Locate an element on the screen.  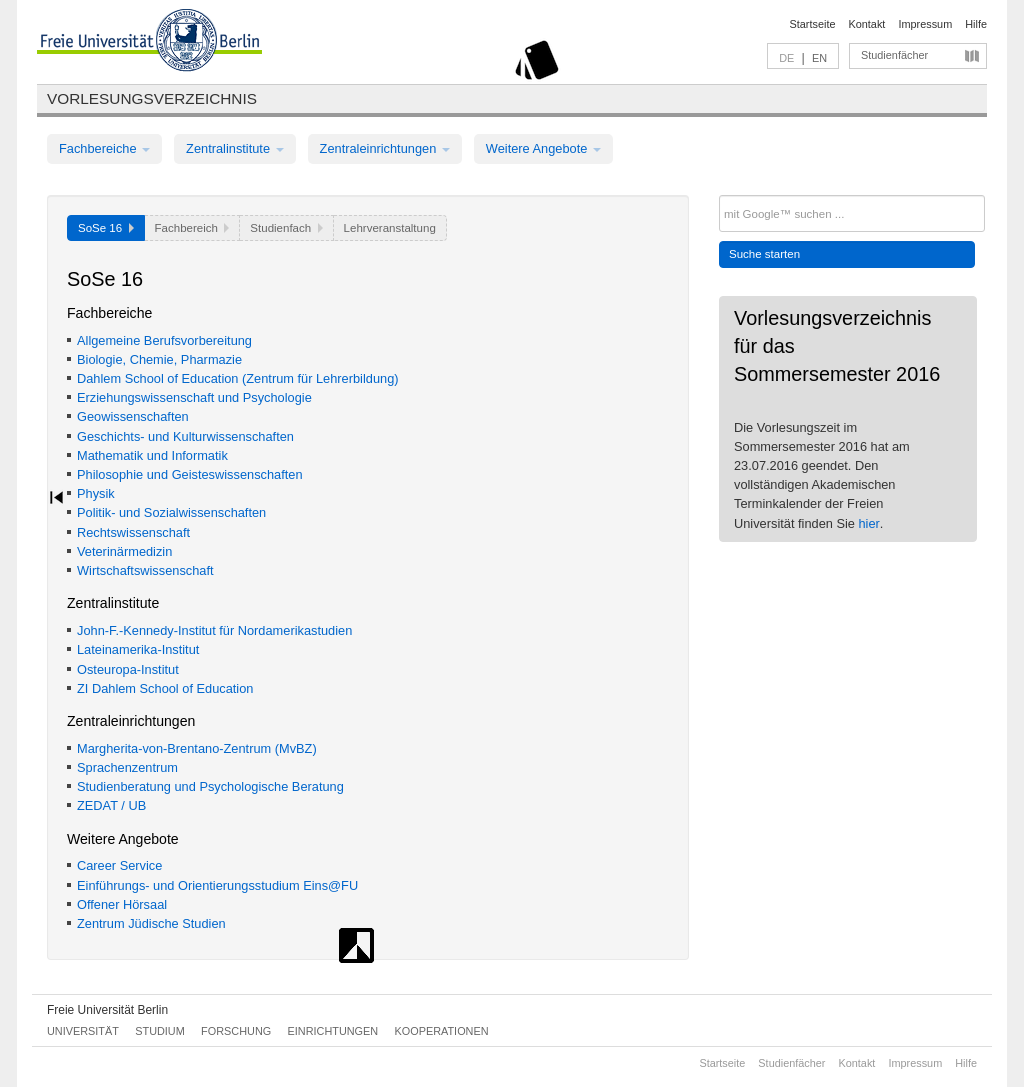
apply black and white filter to image is located at coordinates (356, 945).